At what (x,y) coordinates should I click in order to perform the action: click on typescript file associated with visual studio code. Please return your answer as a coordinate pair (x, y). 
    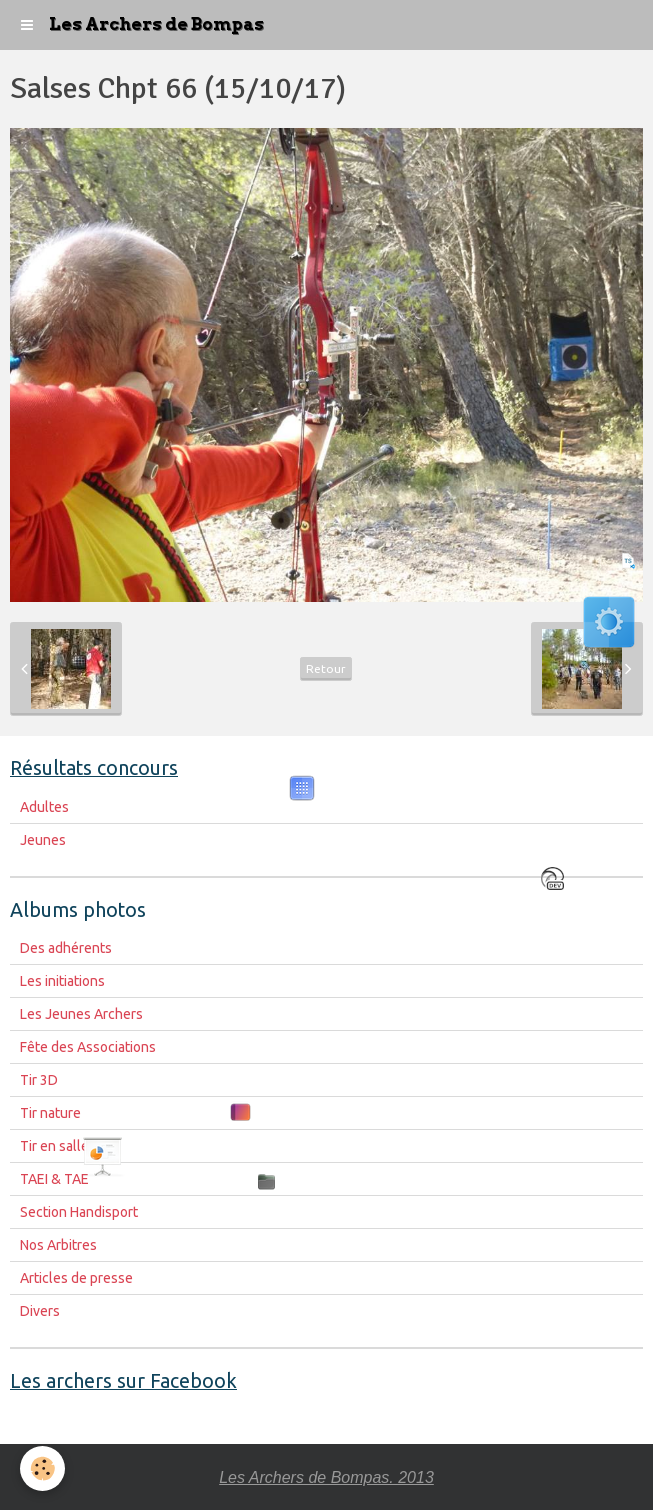
    Looking at the image, I should click on (628, 561).